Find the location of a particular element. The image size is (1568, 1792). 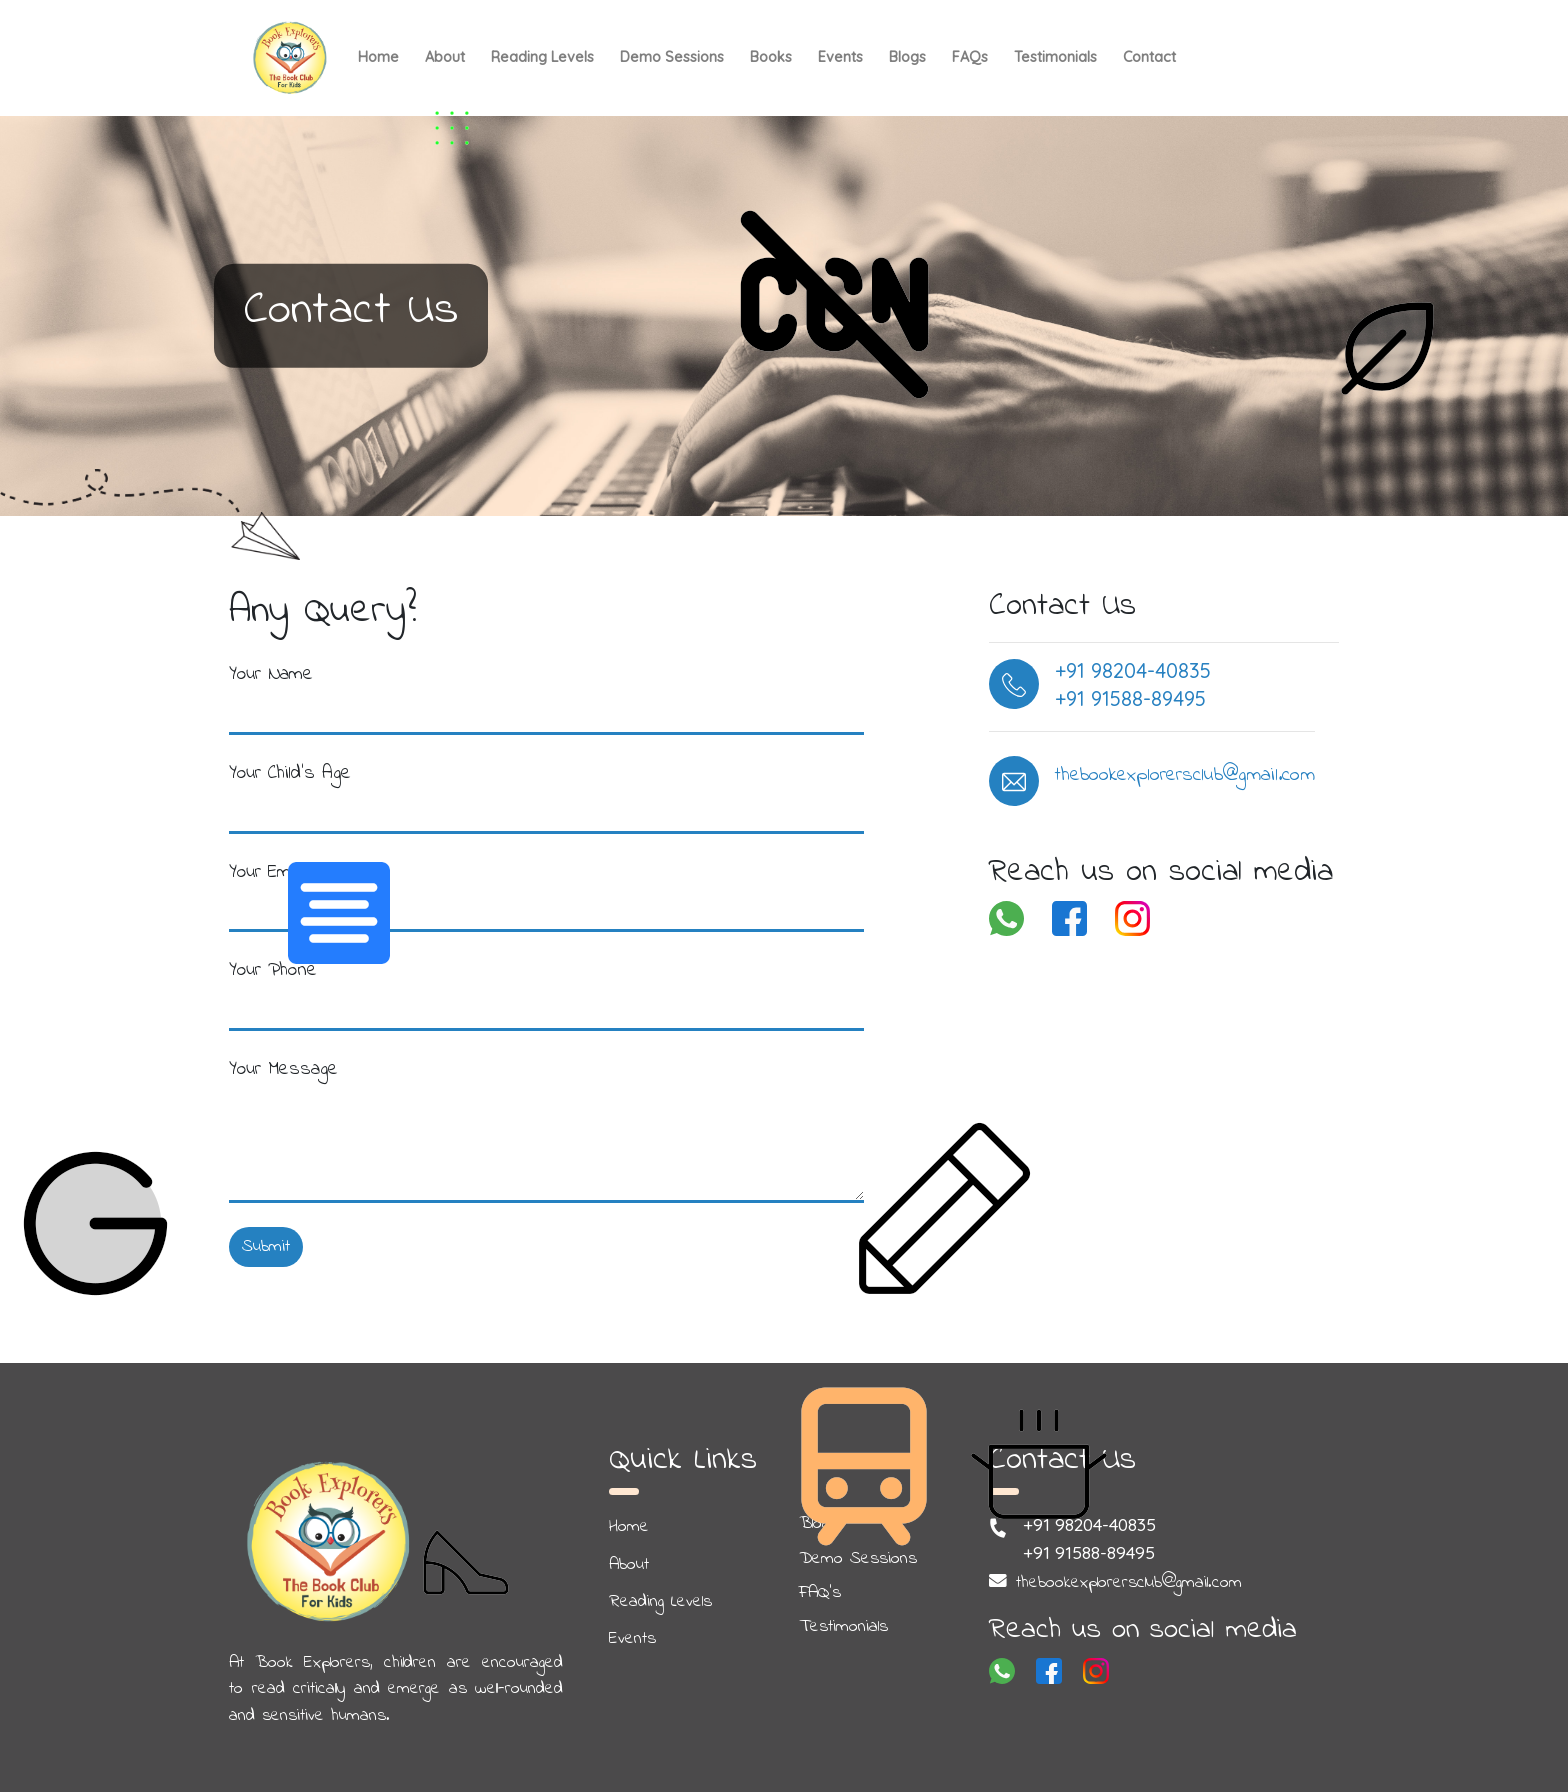

eco-friendly or sustainable option is located at coordinates (1387, 348).